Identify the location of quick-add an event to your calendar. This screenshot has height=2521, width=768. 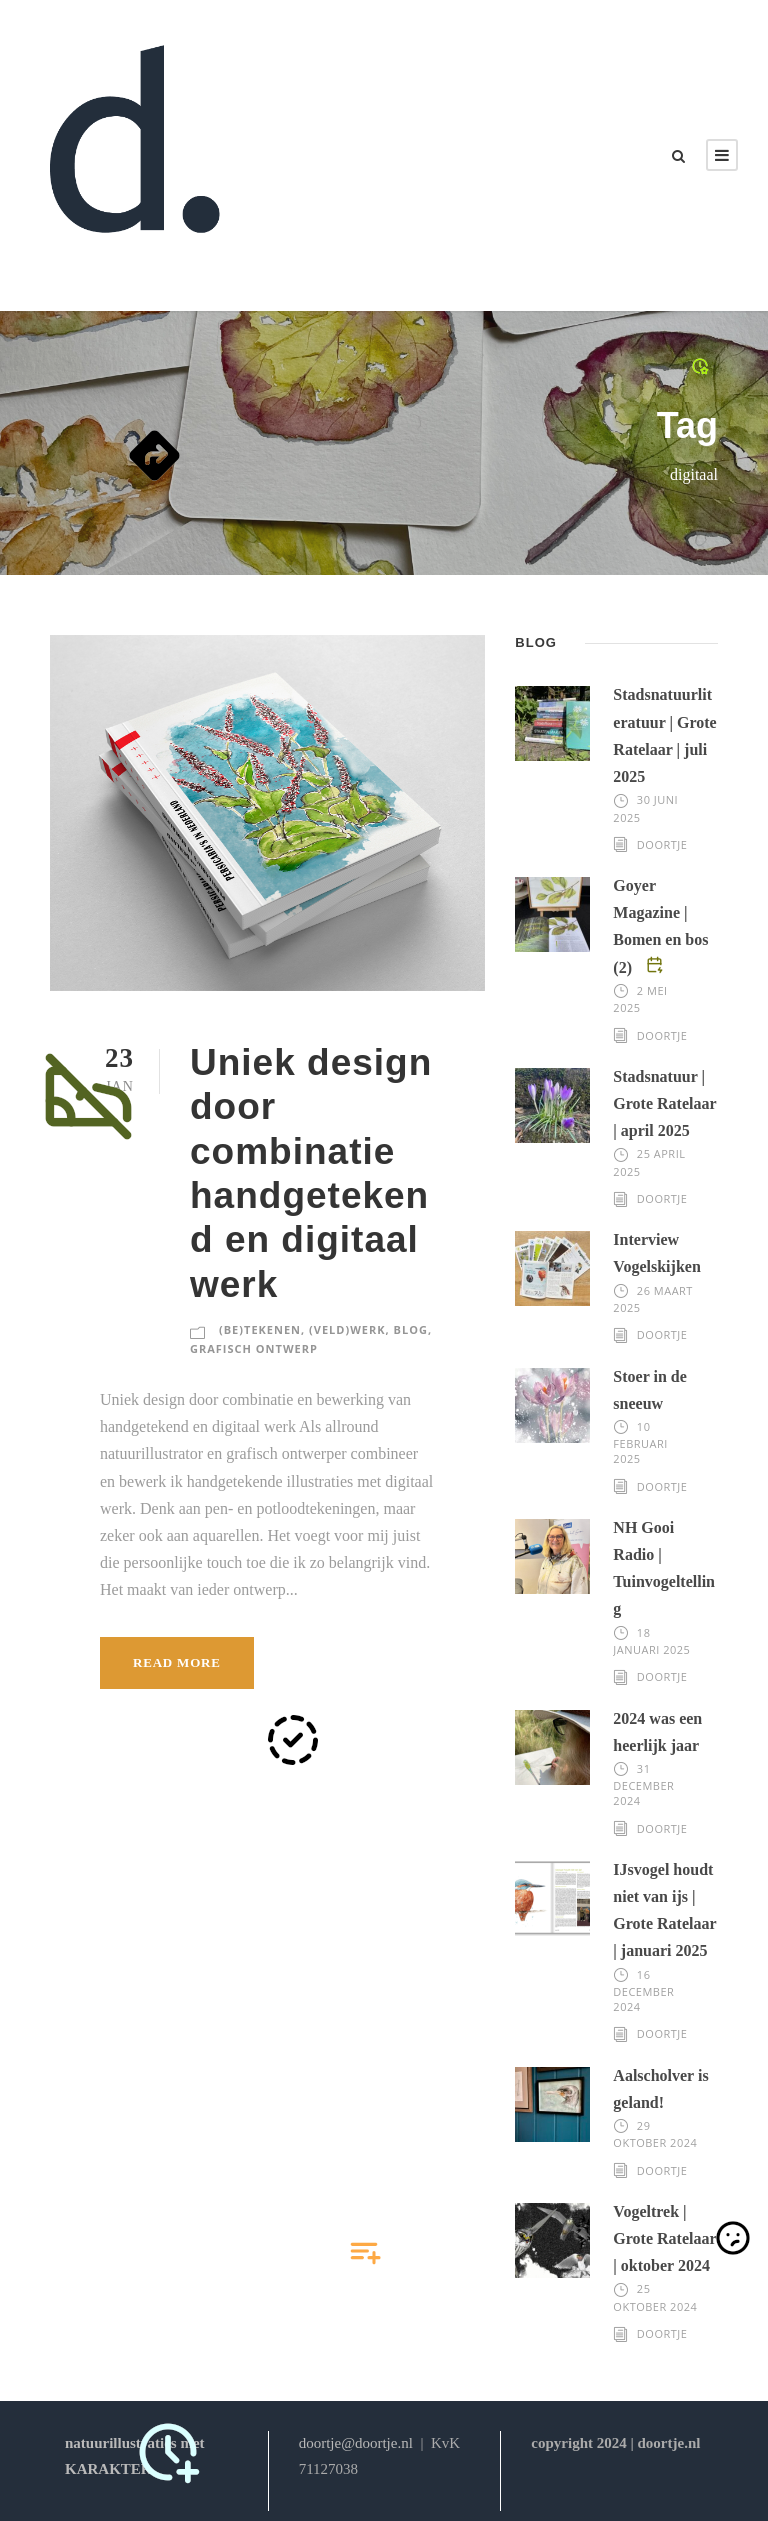
(654, 964).